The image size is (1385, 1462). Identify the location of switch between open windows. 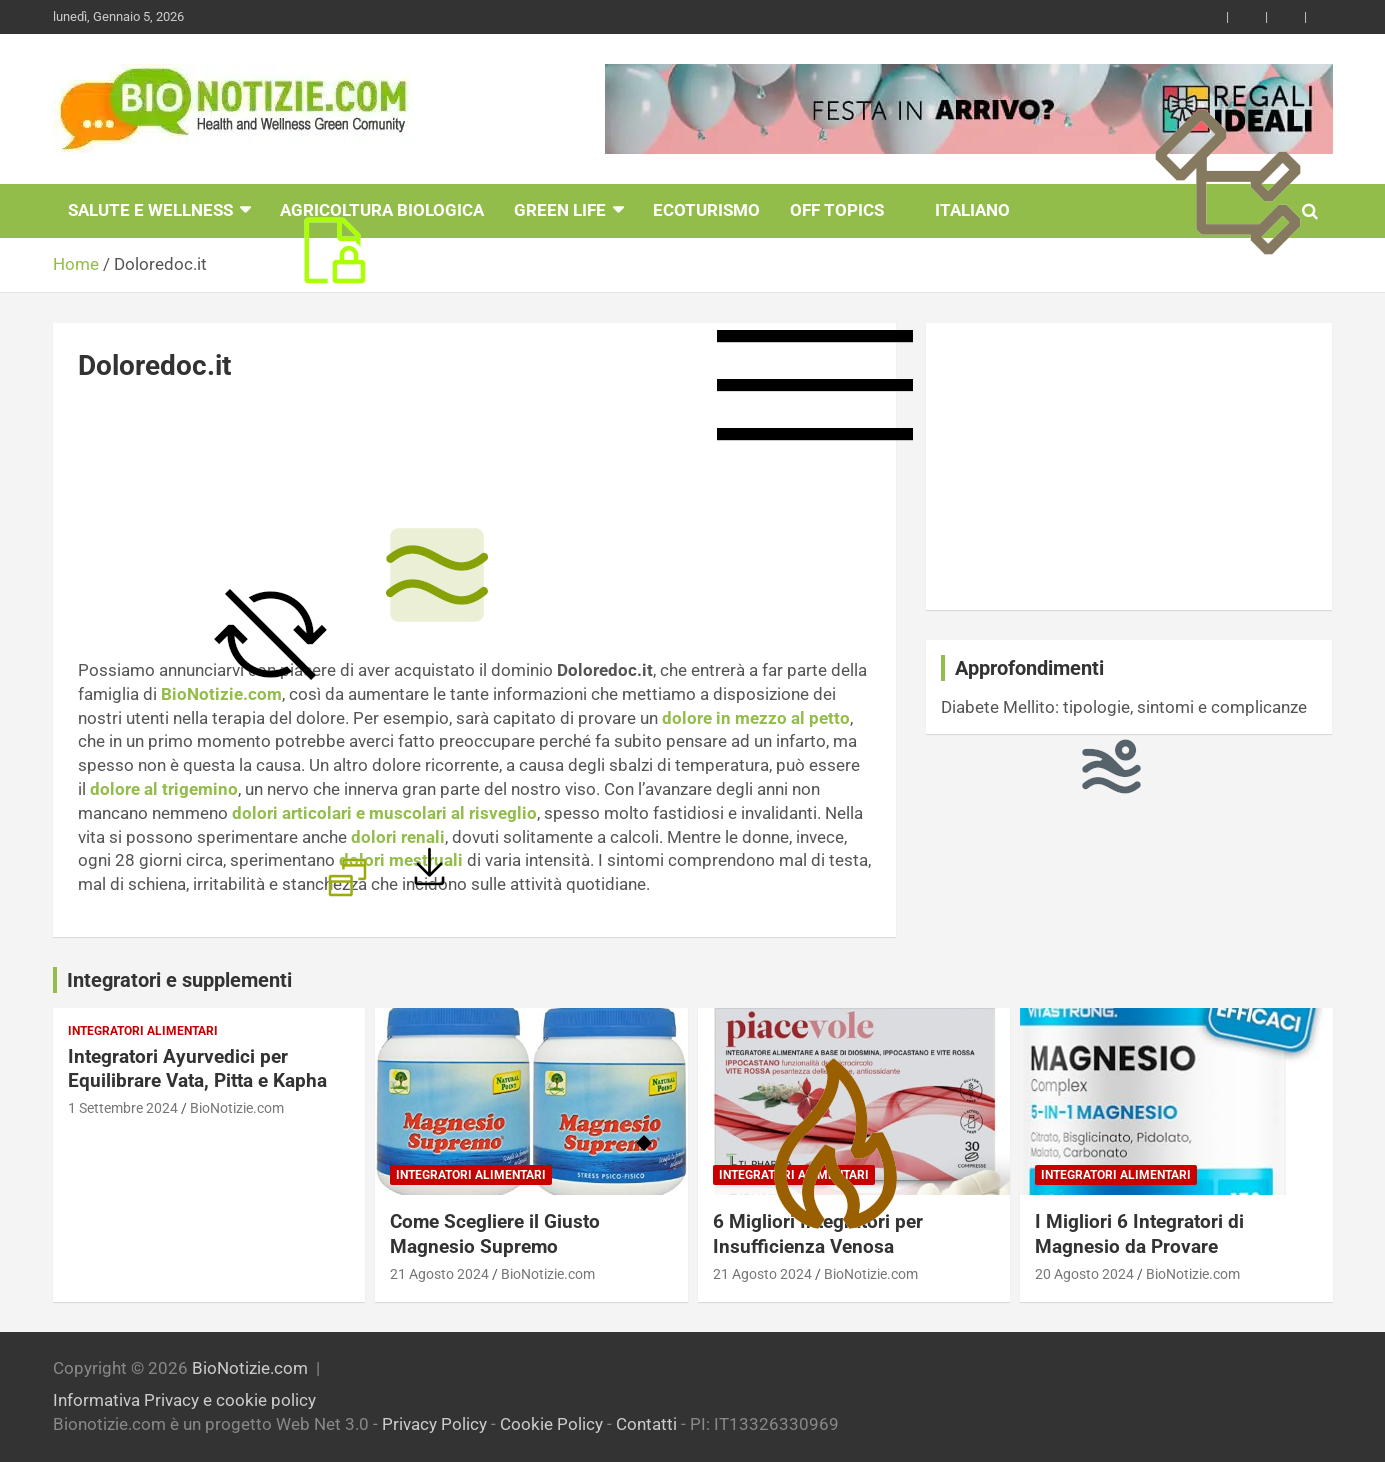
(347, 877).